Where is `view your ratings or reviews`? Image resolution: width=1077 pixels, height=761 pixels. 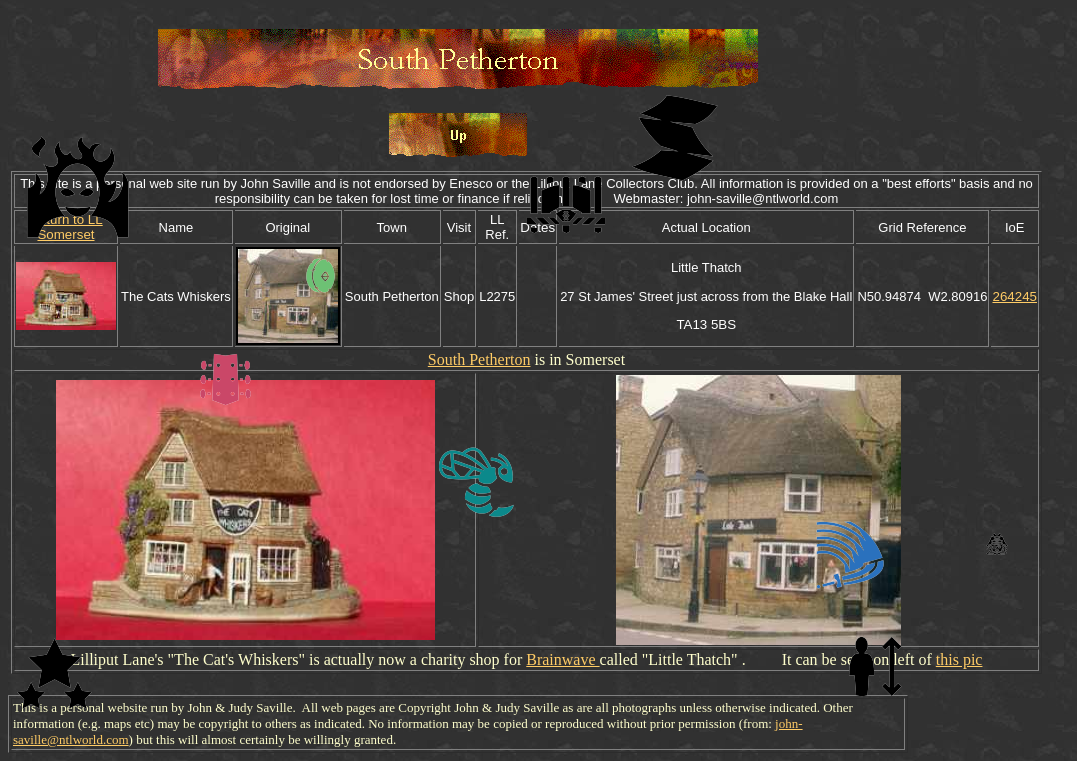 view your ratings or reviews is located at coordinates (54, 673).